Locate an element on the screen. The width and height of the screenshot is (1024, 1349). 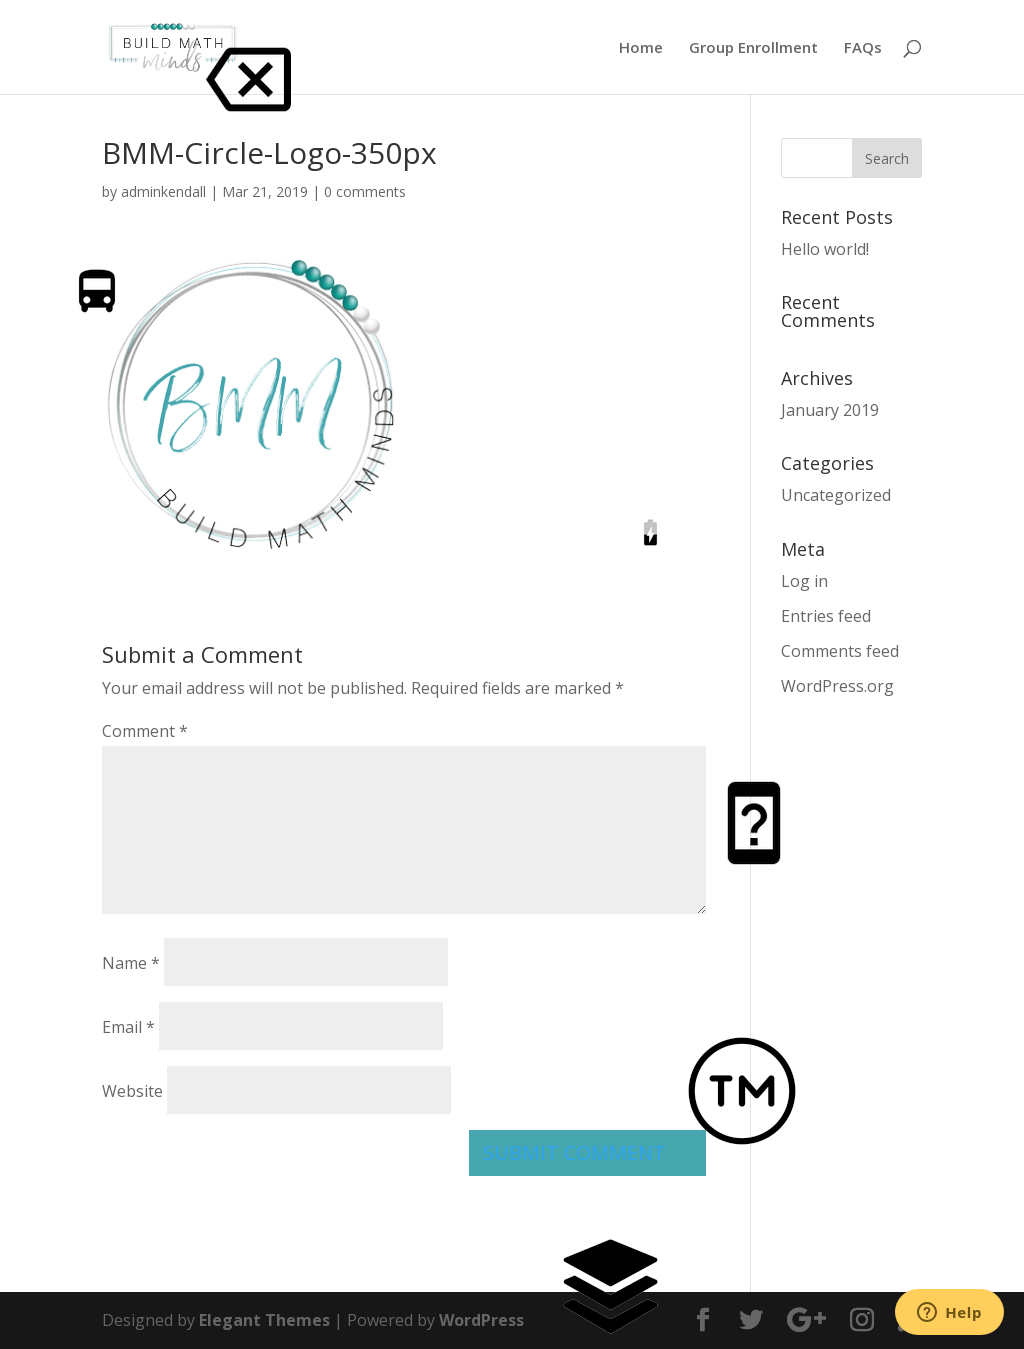
view bus routes and schedules is located at coordinates (97, 292).